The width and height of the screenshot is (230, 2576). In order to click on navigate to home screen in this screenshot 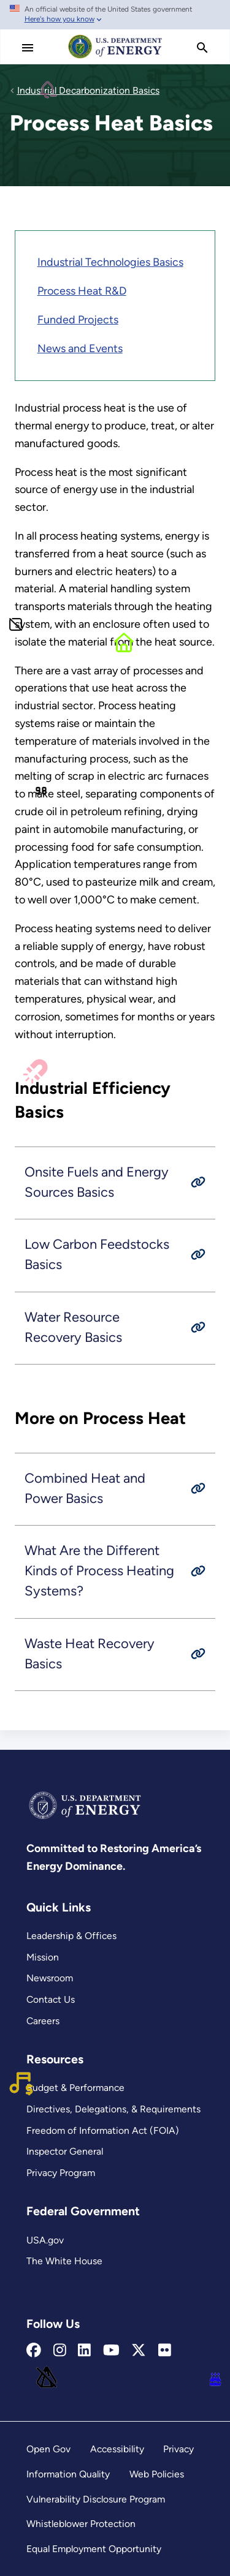, I will do `click(124, 642)`.